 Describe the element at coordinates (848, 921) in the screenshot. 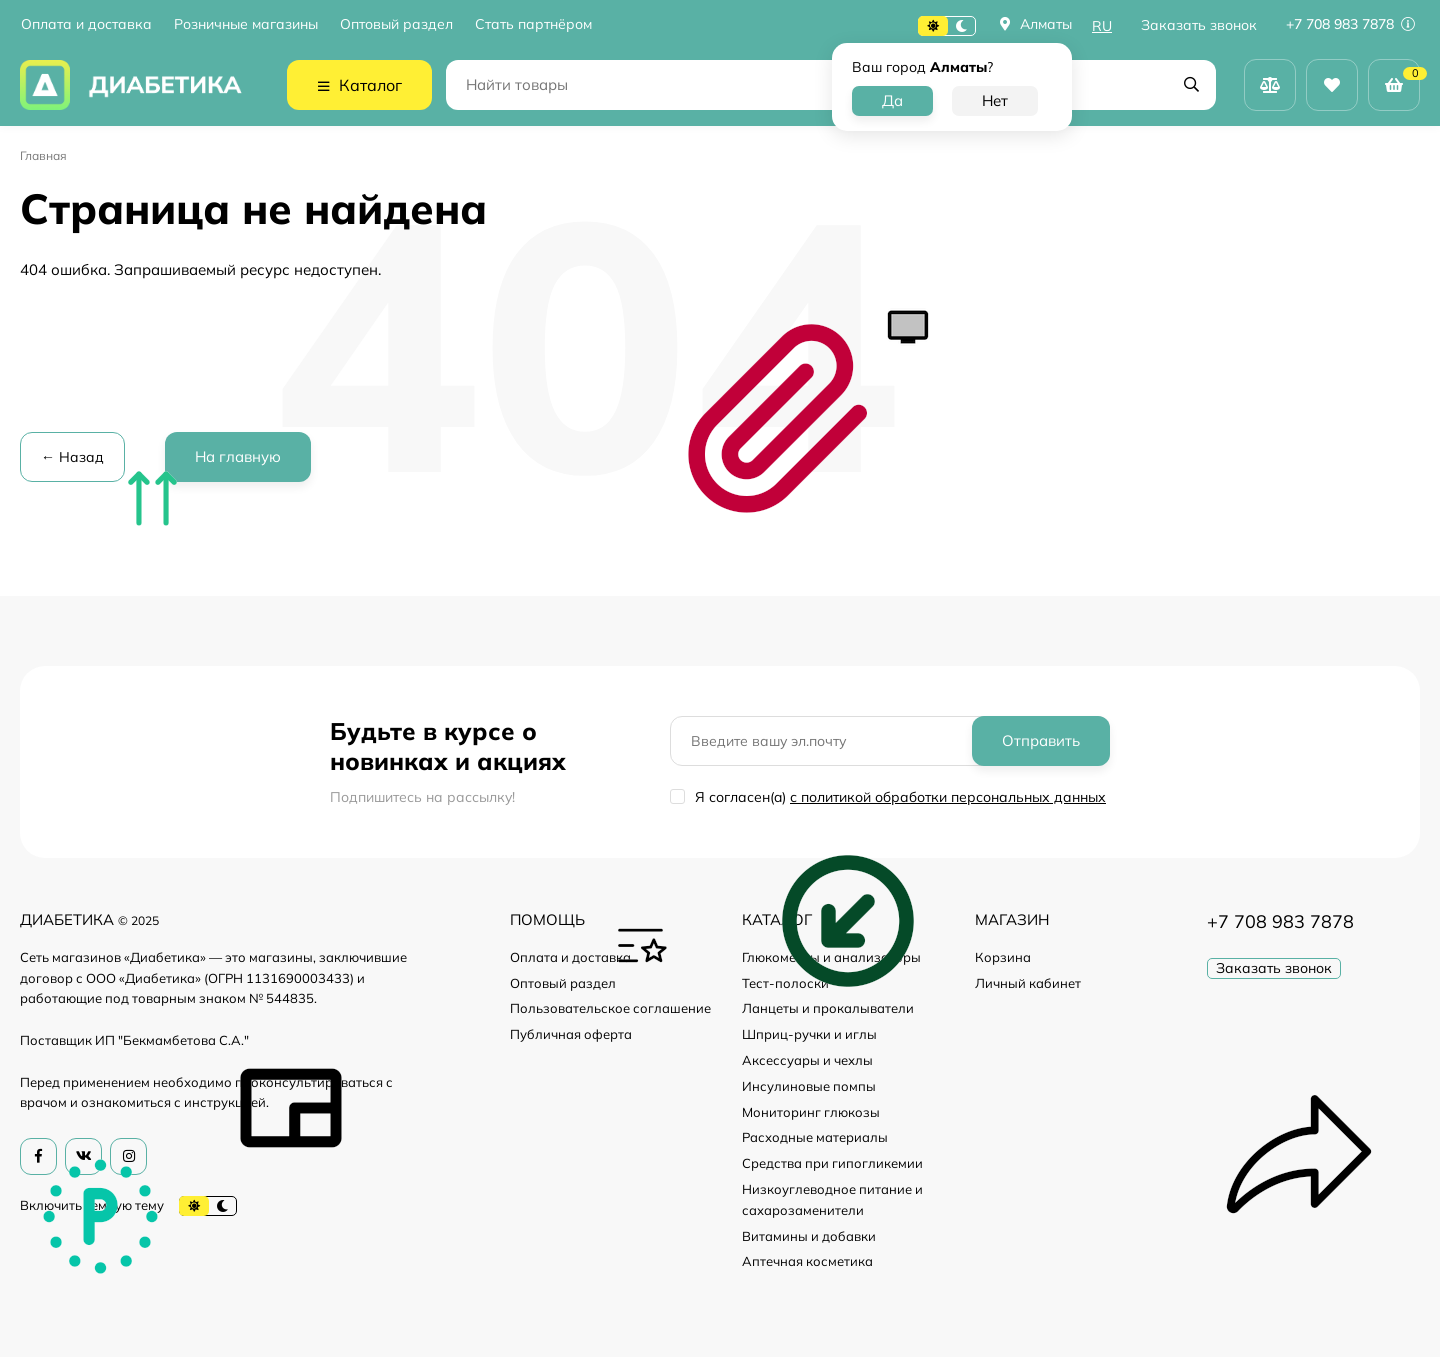

I see `navigate to previous or lower-left content` at that location.